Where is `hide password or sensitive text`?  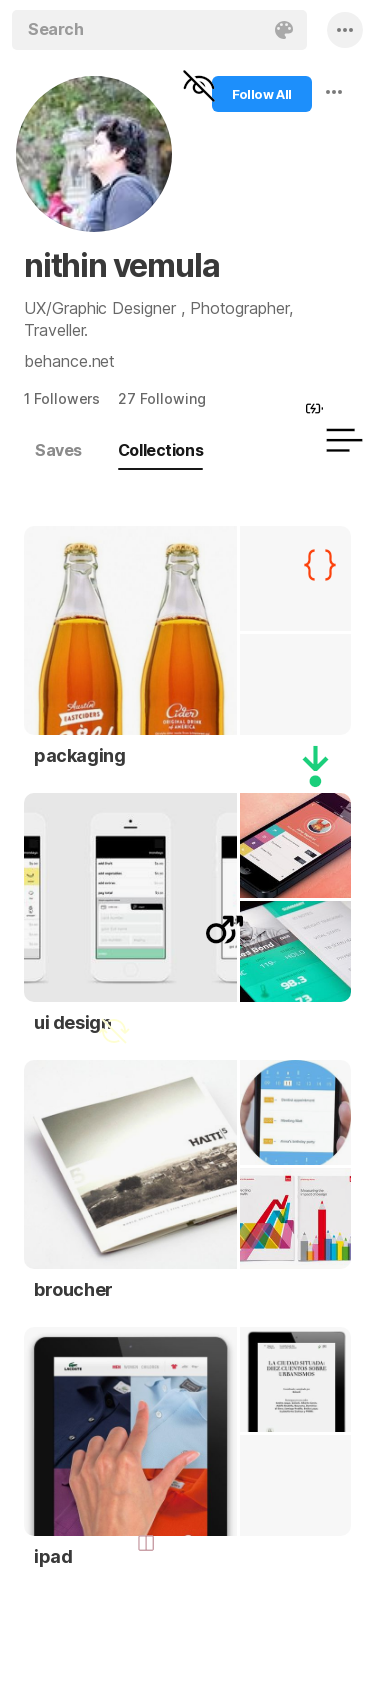 hide password or sensitive text is located at coordinates (199, 86).